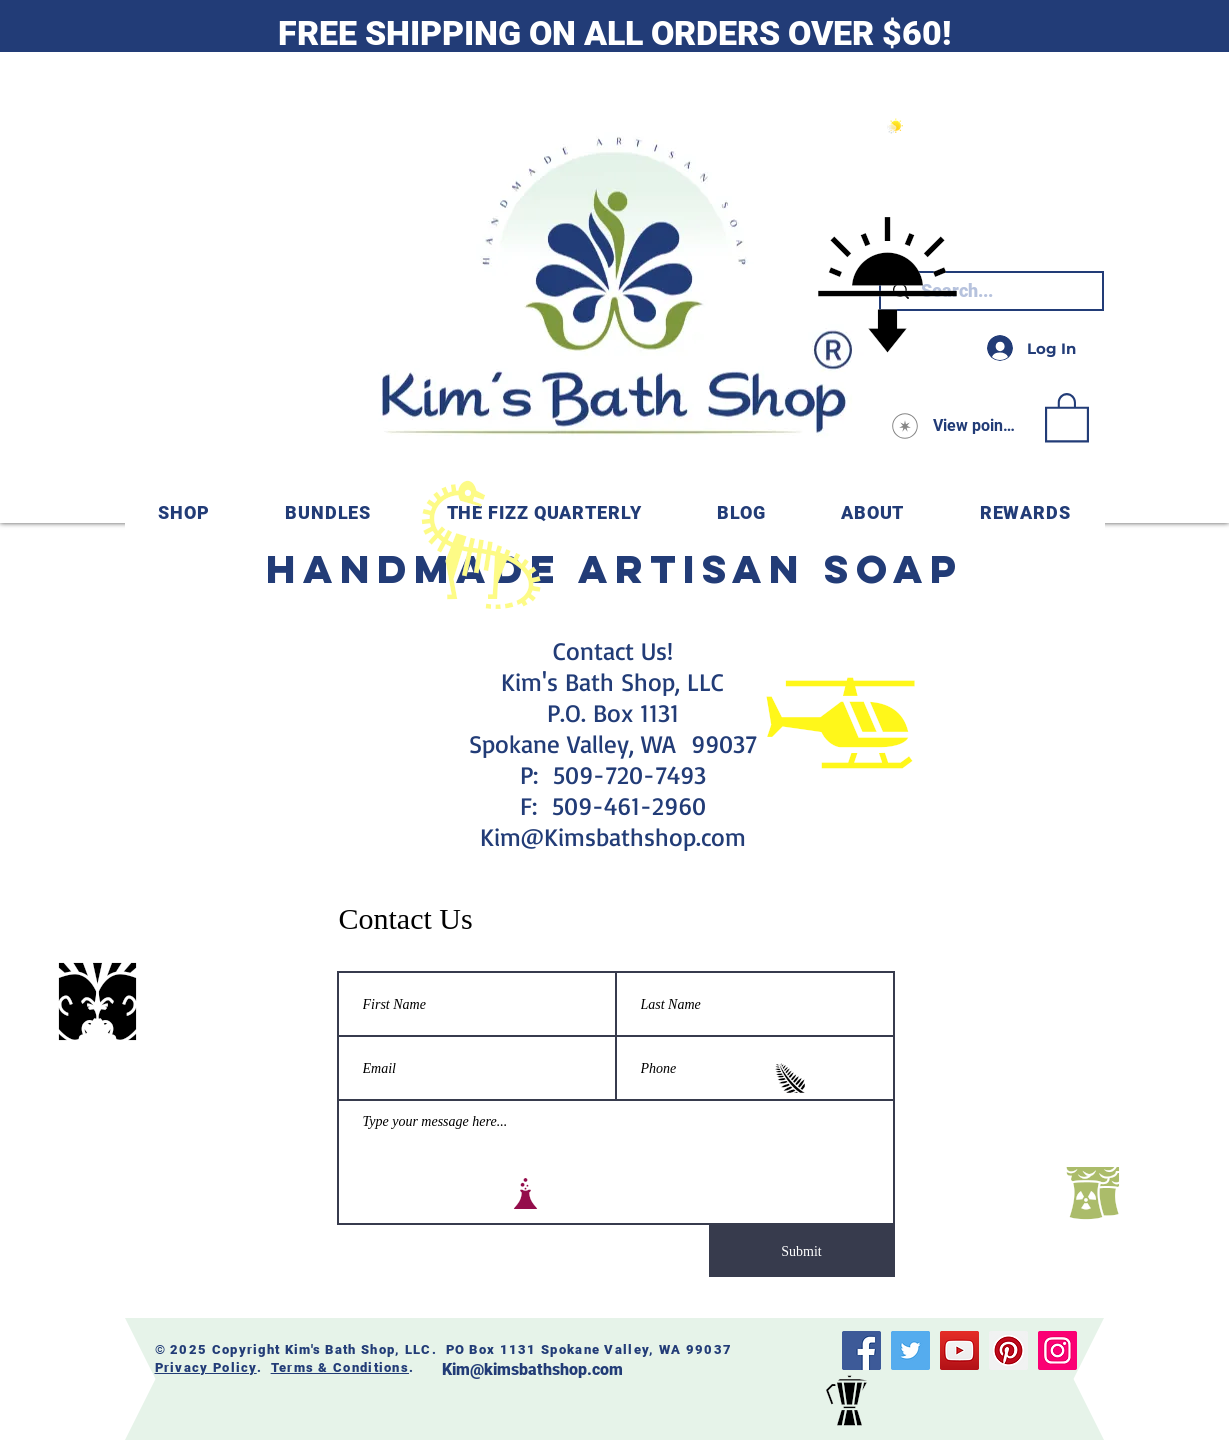  Describe the element at coordinates (887, 285) in the screenshot. I see `indicates sunset or evening time period` at that location.